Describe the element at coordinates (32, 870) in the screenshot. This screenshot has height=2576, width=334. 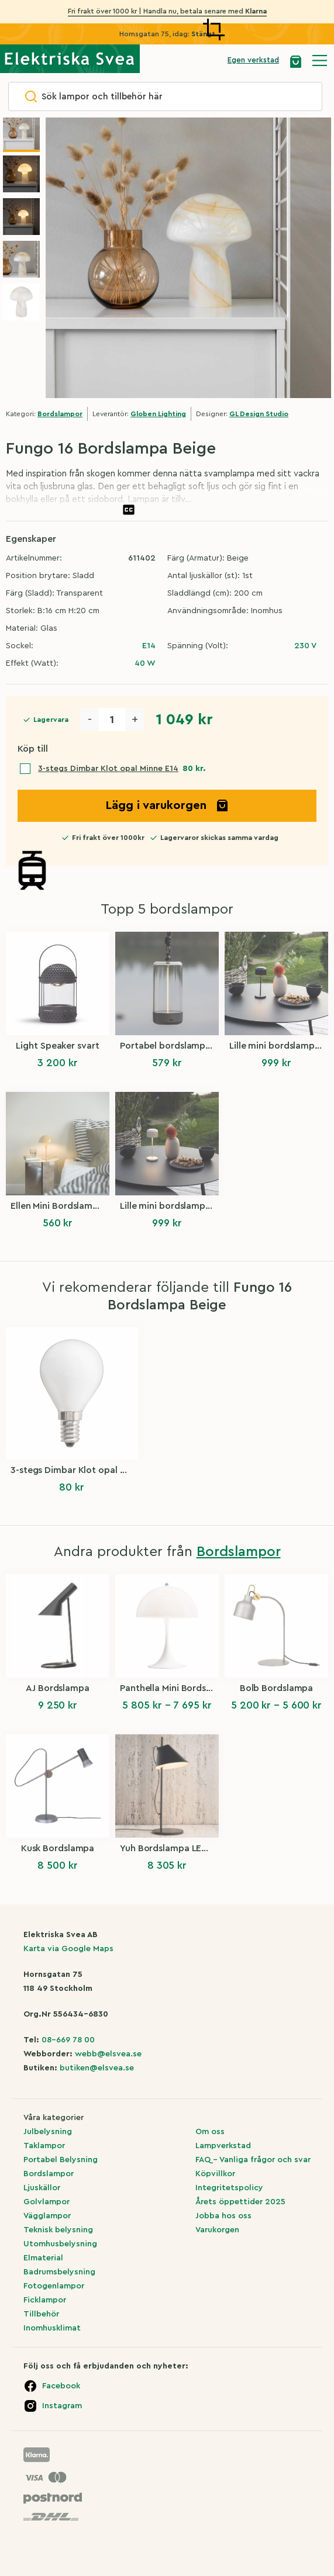
I see `view tram or light rail transit options` at that location.